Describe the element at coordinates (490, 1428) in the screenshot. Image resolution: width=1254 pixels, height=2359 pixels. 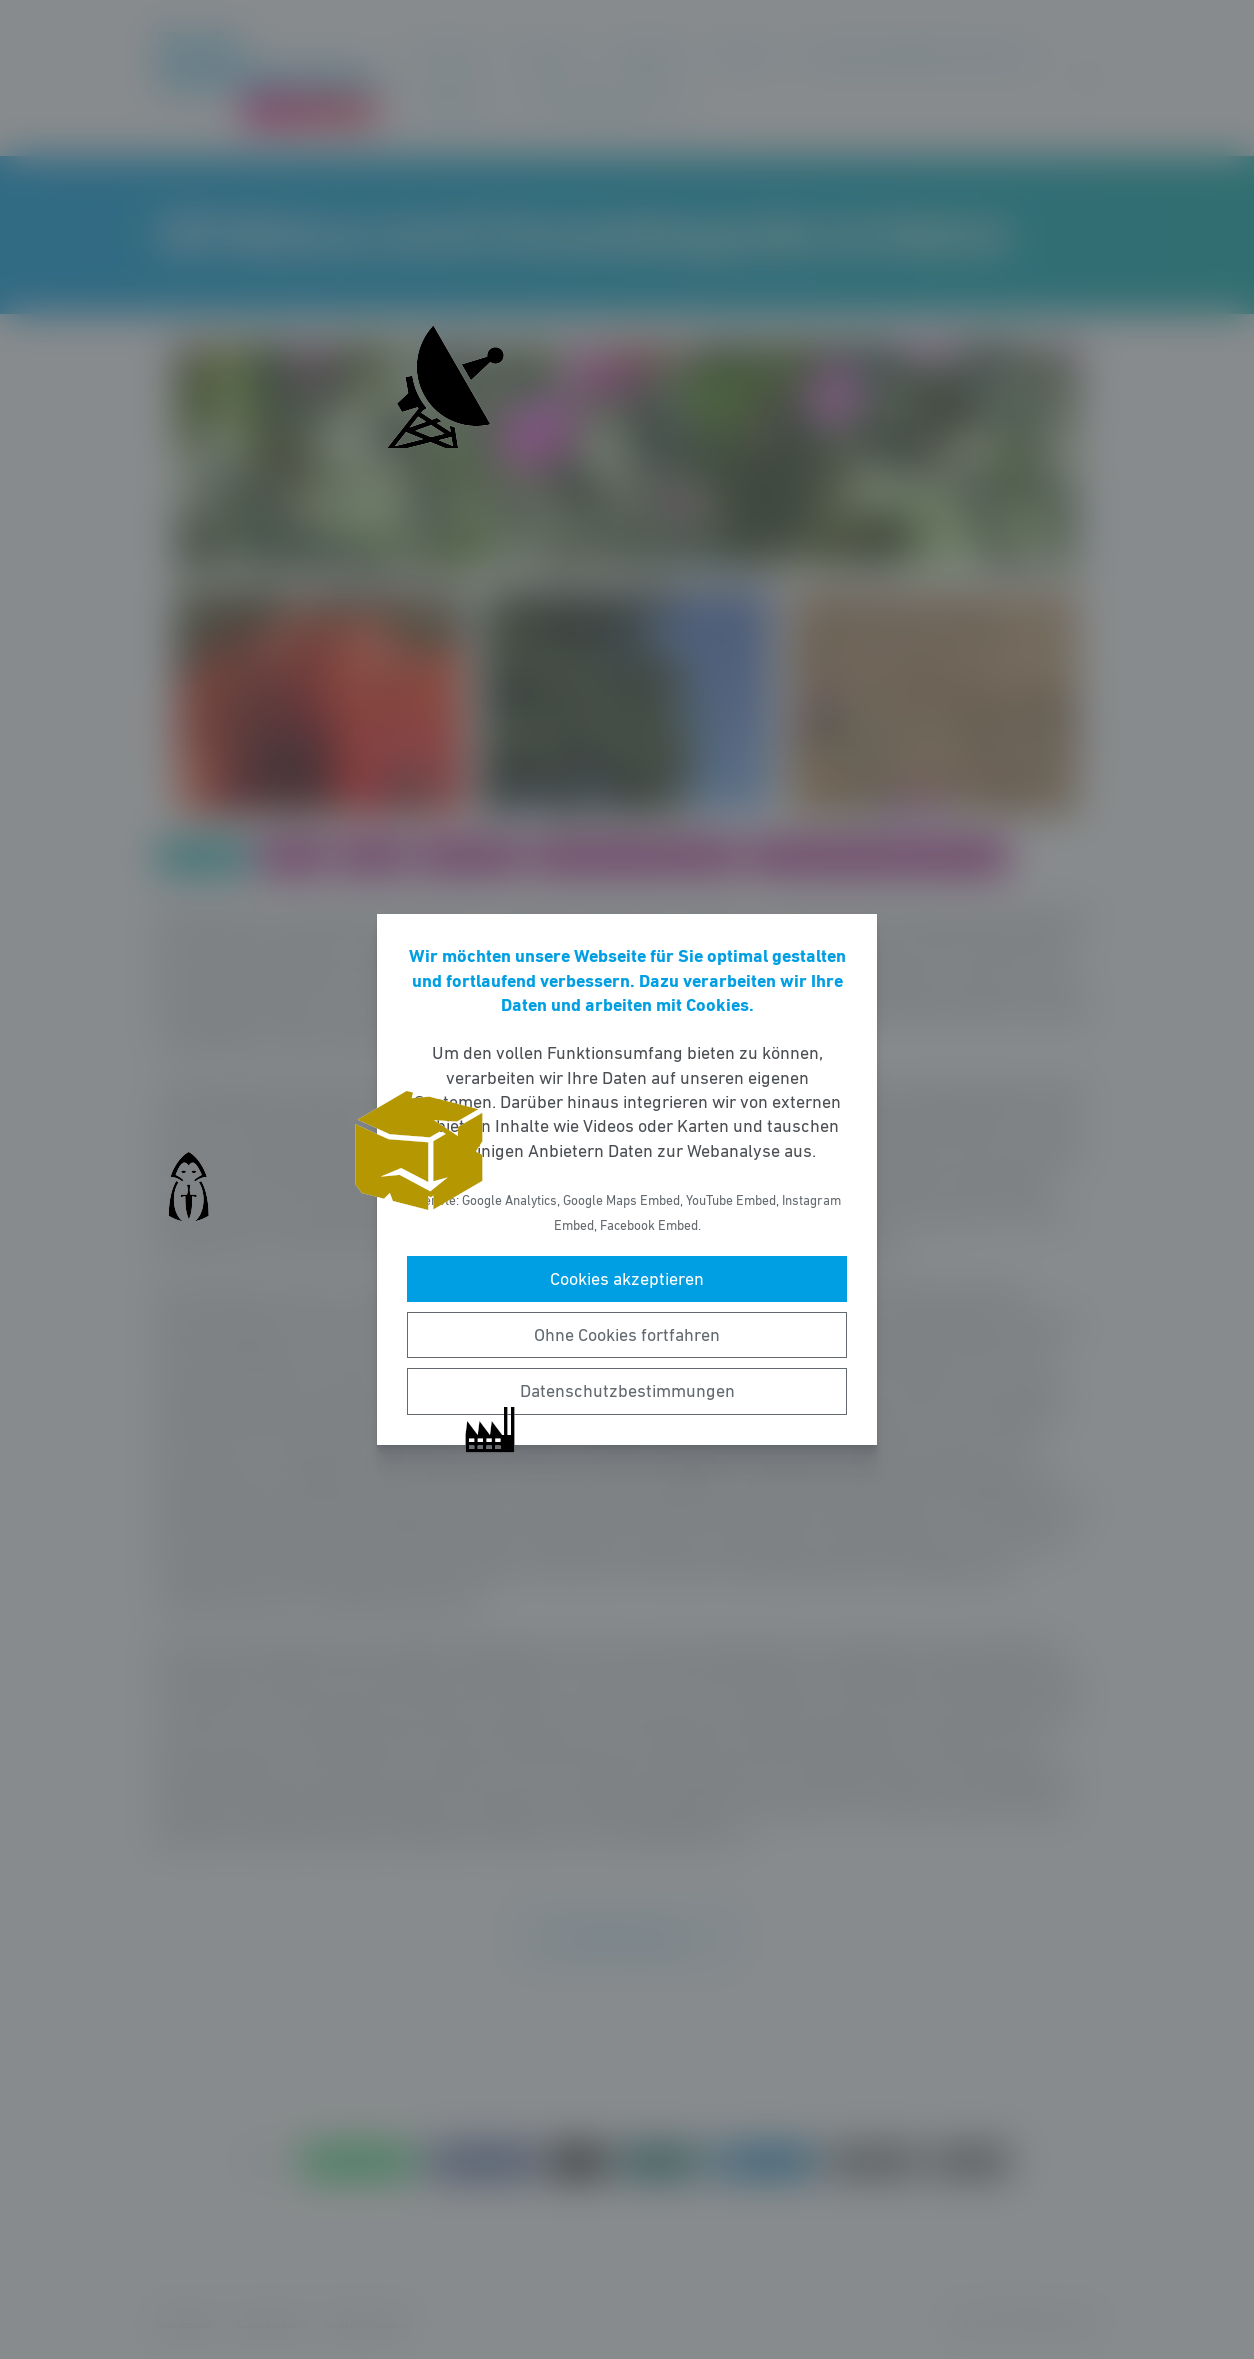
I see `access factory or manufacturing settings` at that location.